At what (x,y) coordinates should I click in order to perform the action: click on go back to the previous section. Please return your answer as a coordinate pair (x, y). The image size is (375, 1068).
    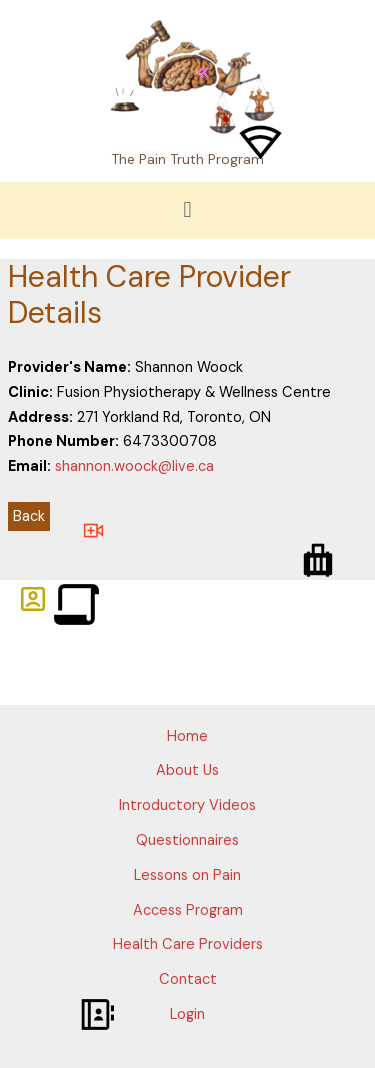
    Looking at the image, I should click on (203, 72).